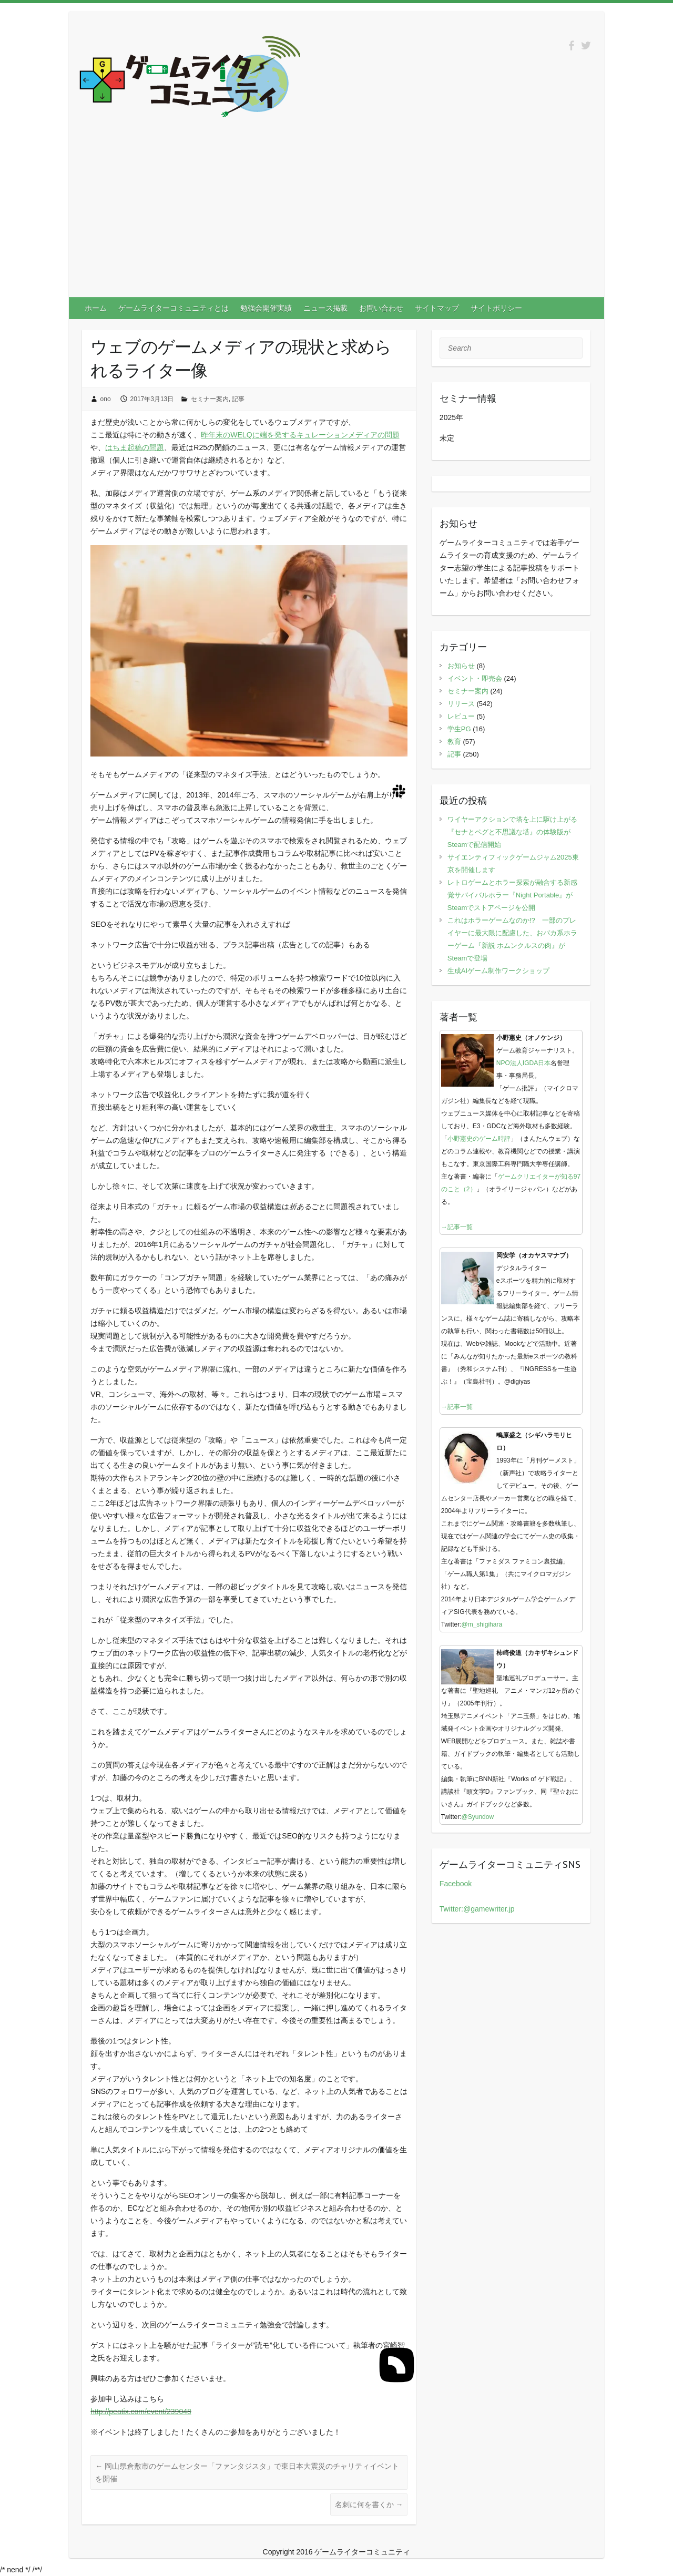 This screenshot has width=673, height=2576. What do you see at coordinates (399, 791) in the screenshot?
I see `open Slack messaging app` at bounding box center [399, 791].